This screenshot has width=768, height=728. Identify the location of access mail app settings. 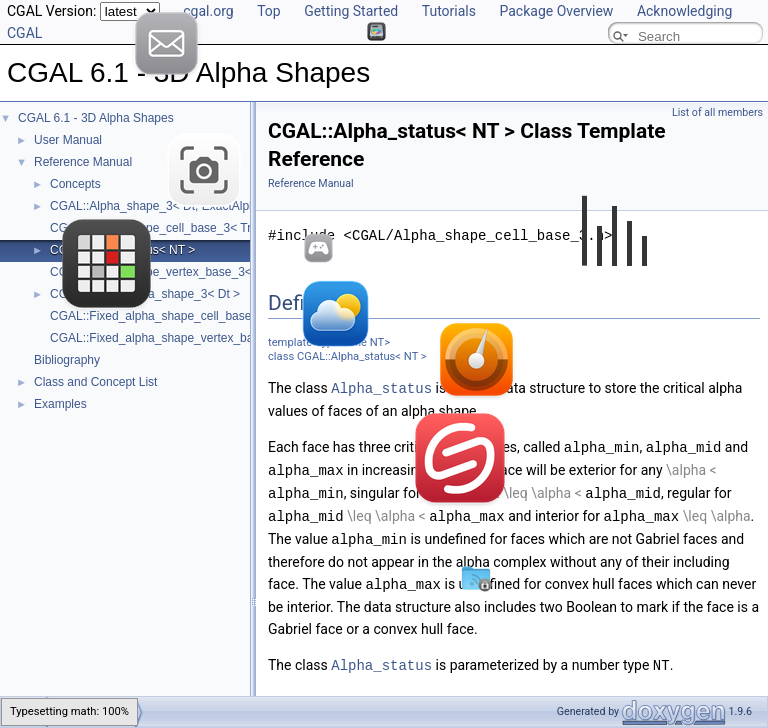
(166, 44).